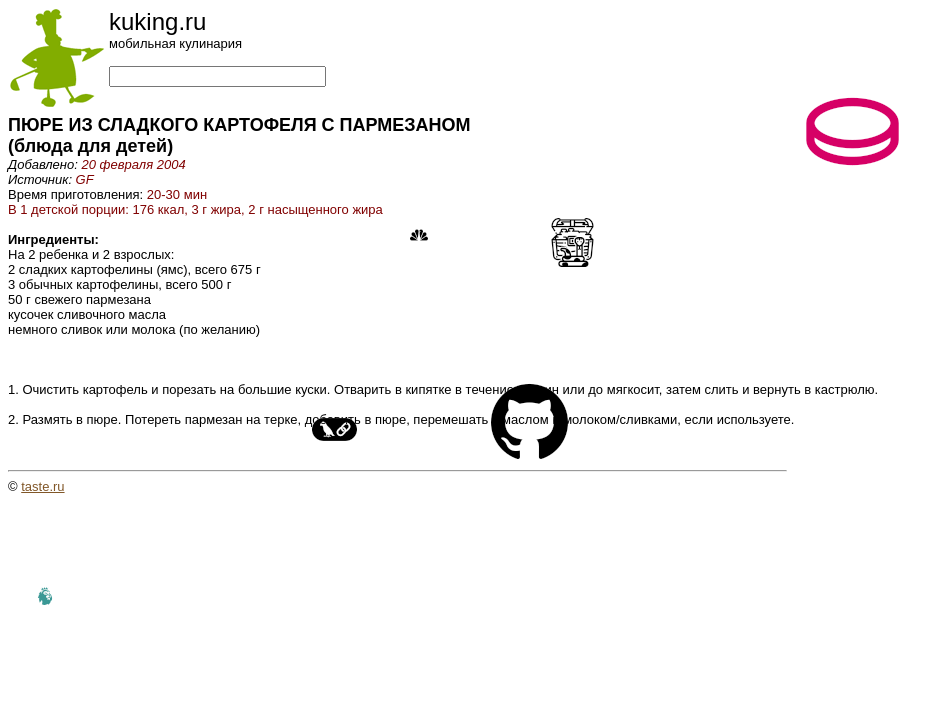 This screenshot has width=930, height=720. What do you see at coordinates (419, 235) in the screenshot?
I see `NBC network branding or logo` at bounding box center [419, 235].